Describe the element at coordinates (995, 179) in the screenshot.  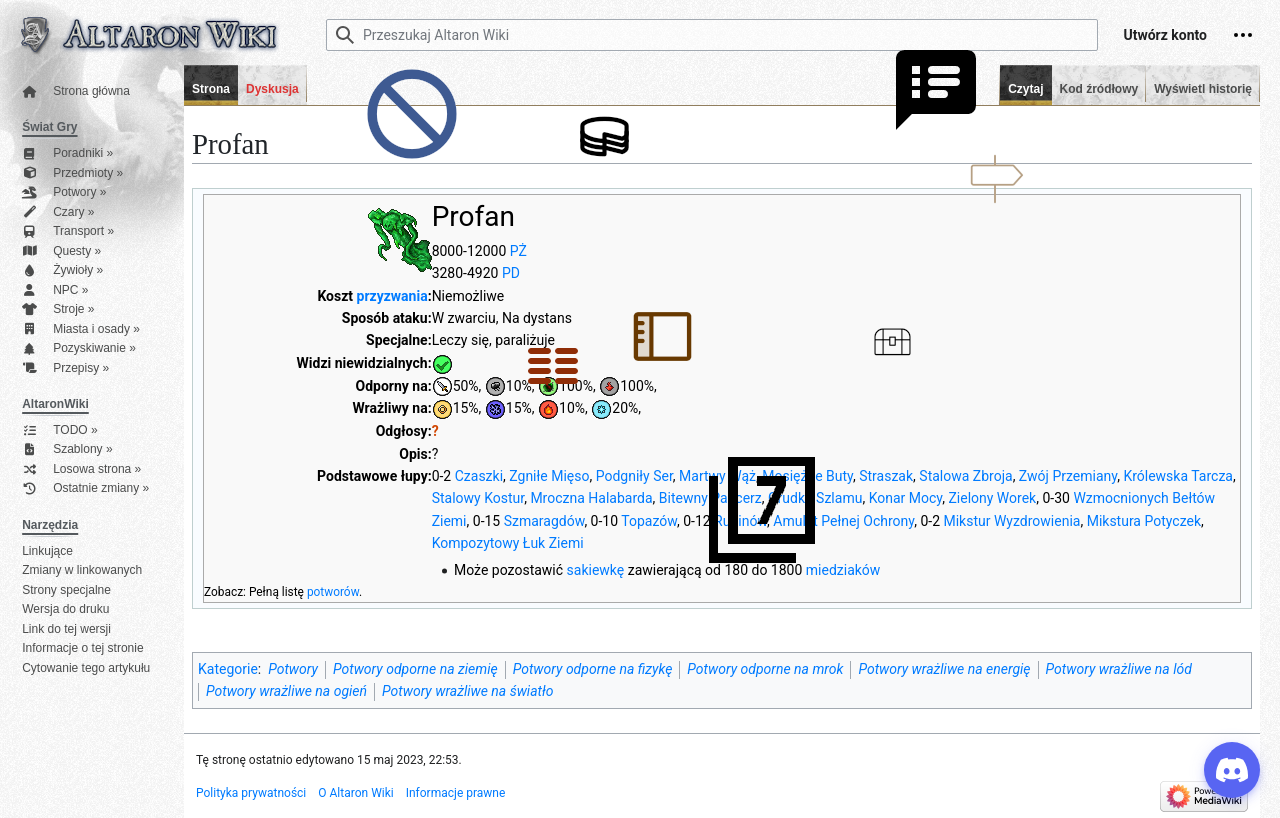
I see `access navigation or directions` at that location.